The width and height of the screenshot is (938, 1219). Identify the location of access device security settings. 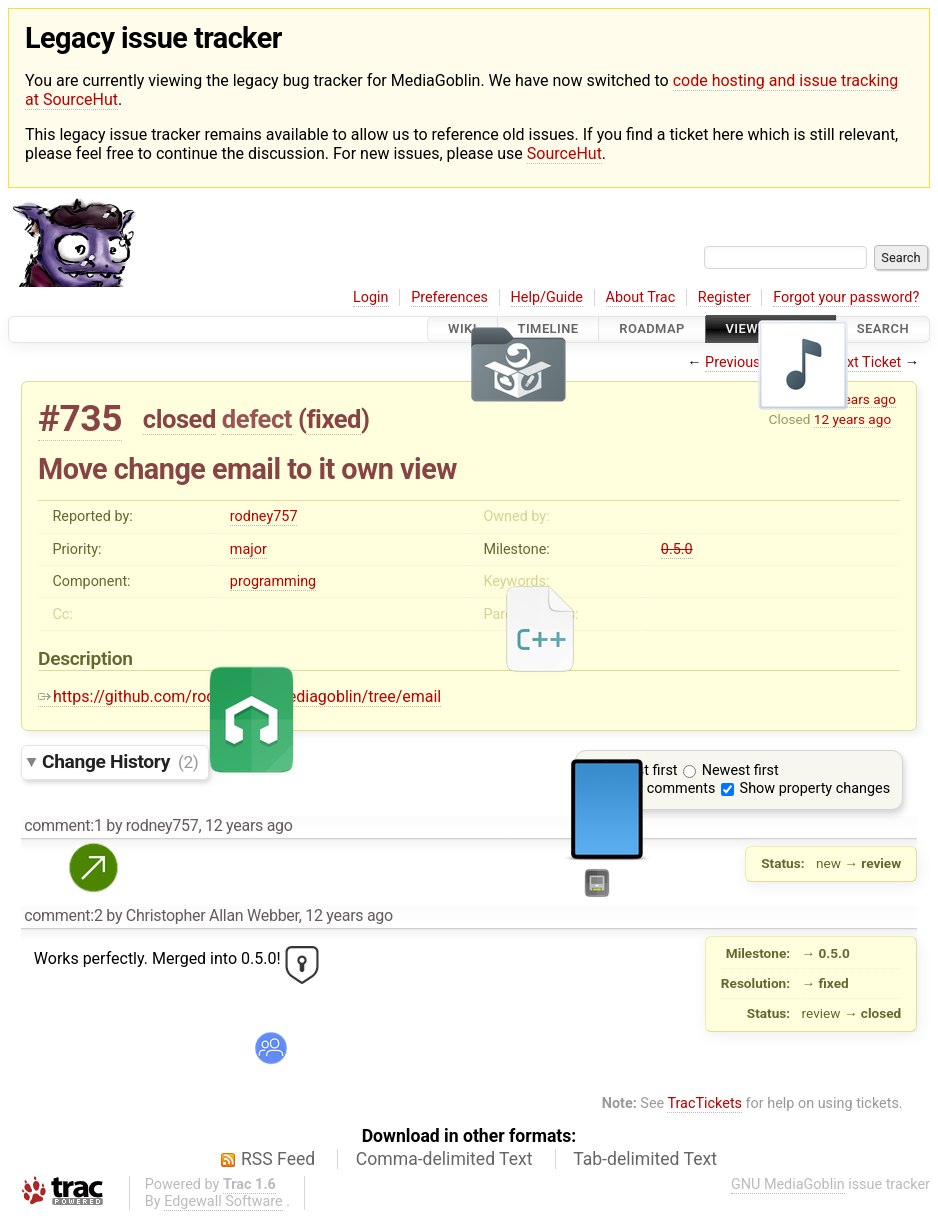
(302, 965).